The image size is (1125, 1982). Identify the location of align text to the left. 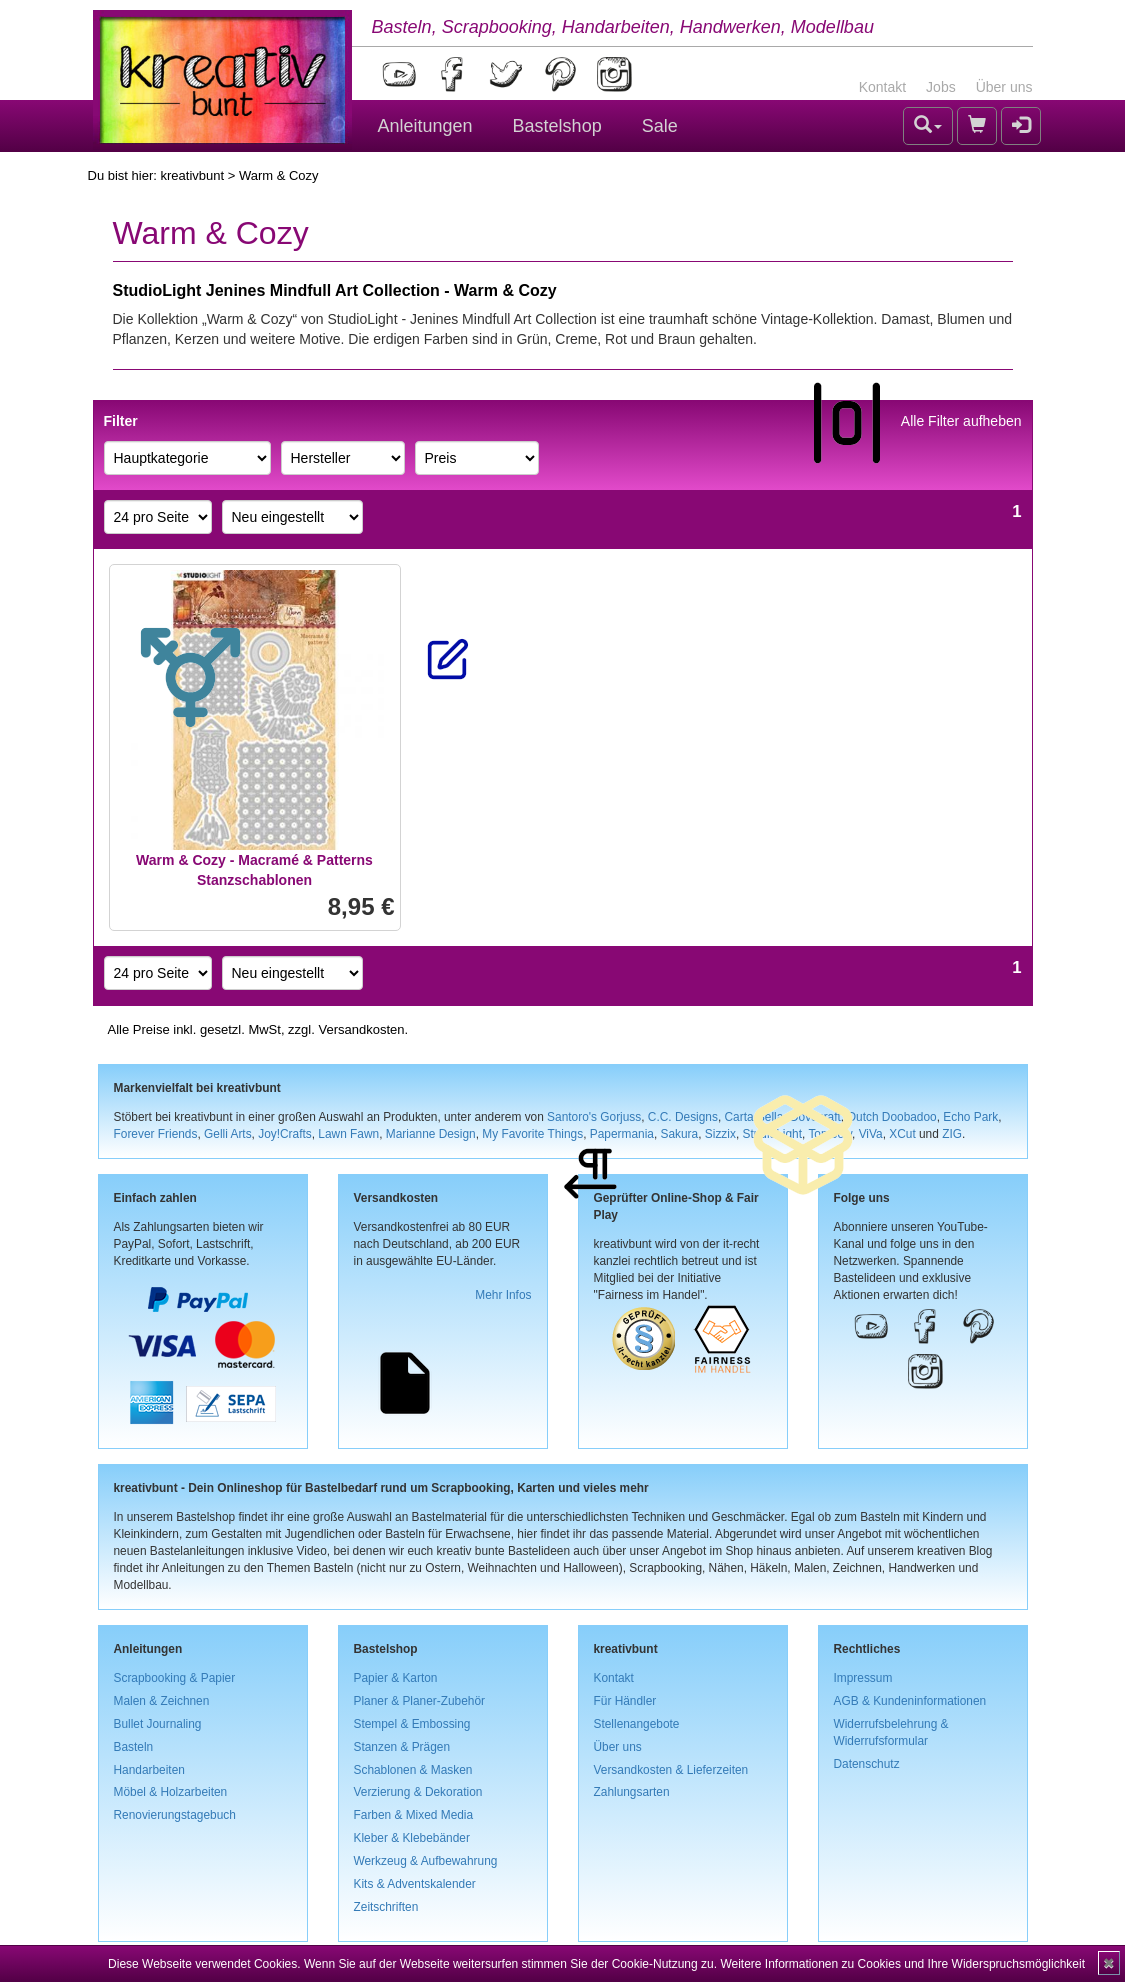
(590, 1172).